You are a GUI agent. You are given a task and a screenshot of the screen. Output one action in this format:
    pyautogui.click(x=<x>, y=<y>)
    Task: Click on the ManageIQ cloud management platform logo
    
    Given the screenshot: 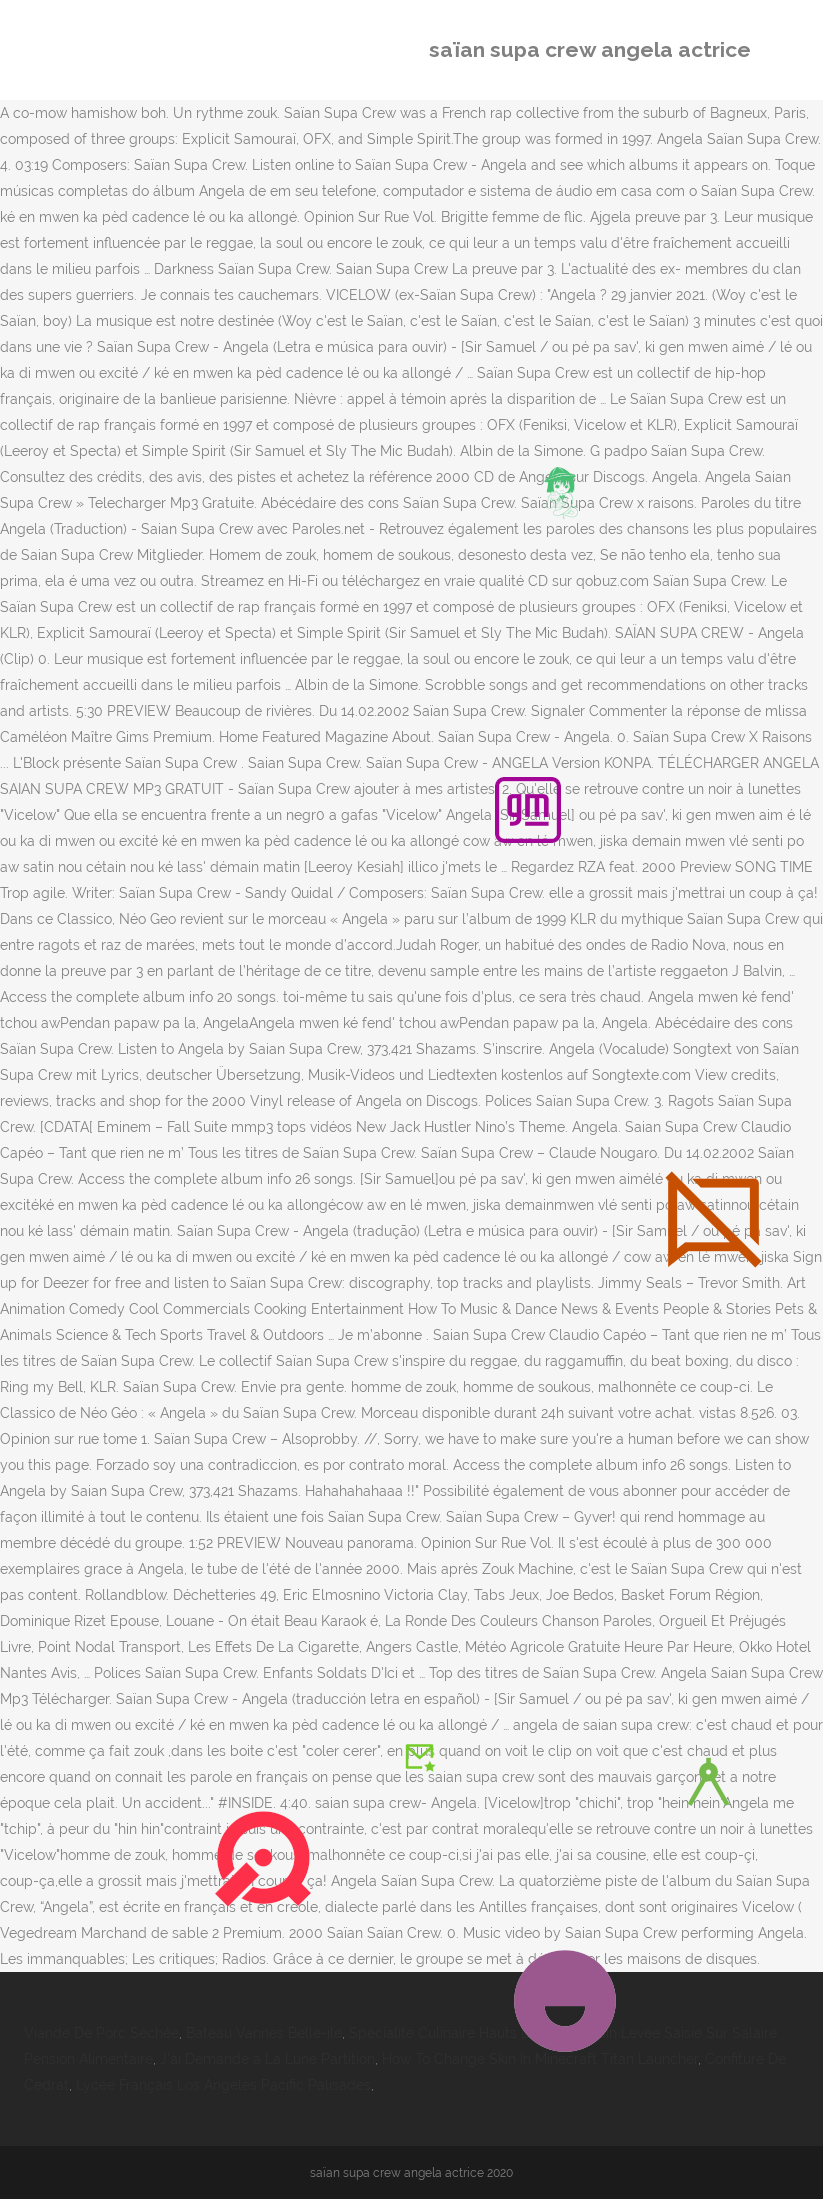 What is the action you would take?
    pyautogui.click(x=263, y=1859)
    